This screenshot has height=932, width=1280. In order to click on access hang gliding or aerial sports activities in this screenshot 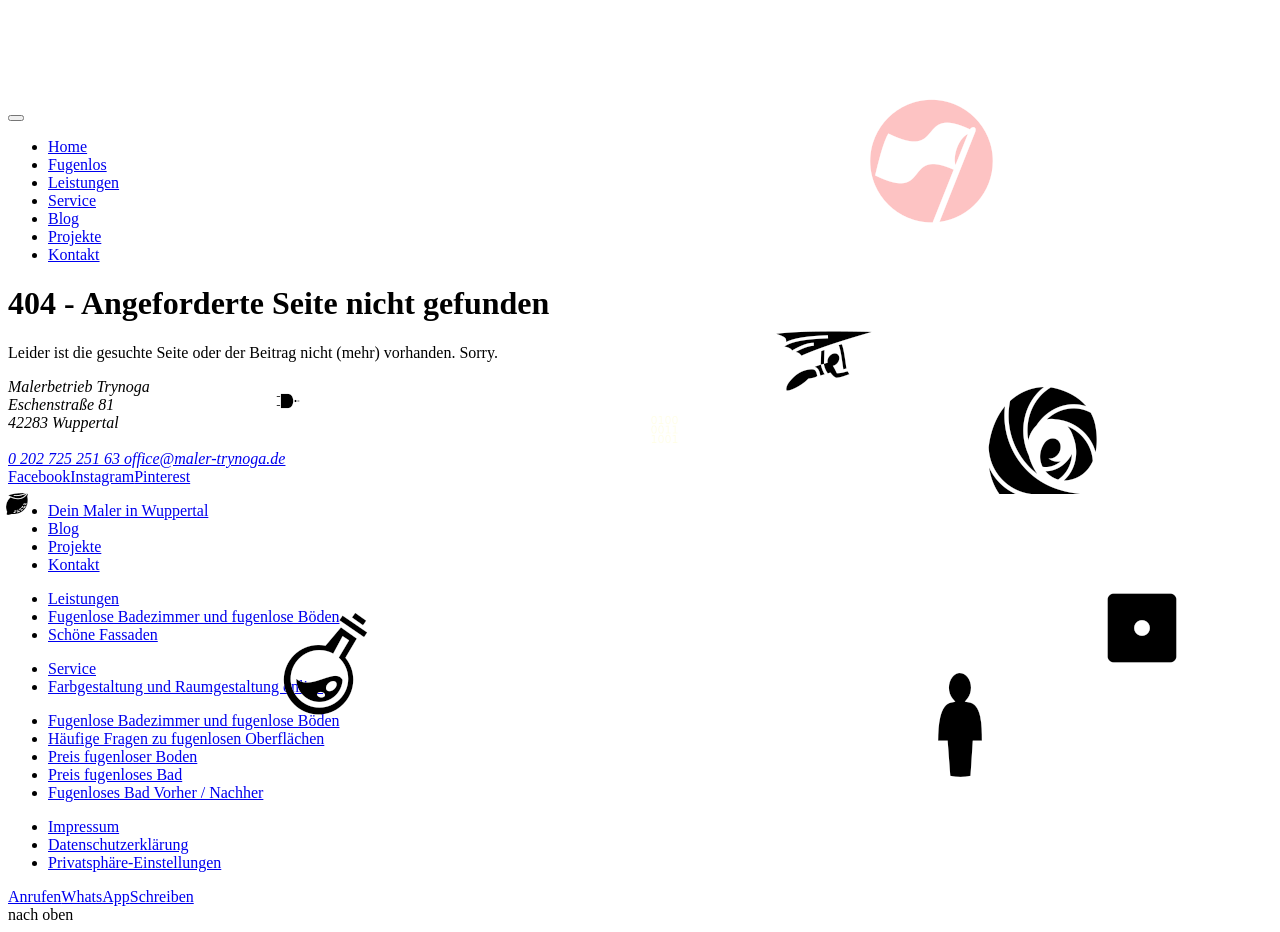, I will do `click(824, 361)`.